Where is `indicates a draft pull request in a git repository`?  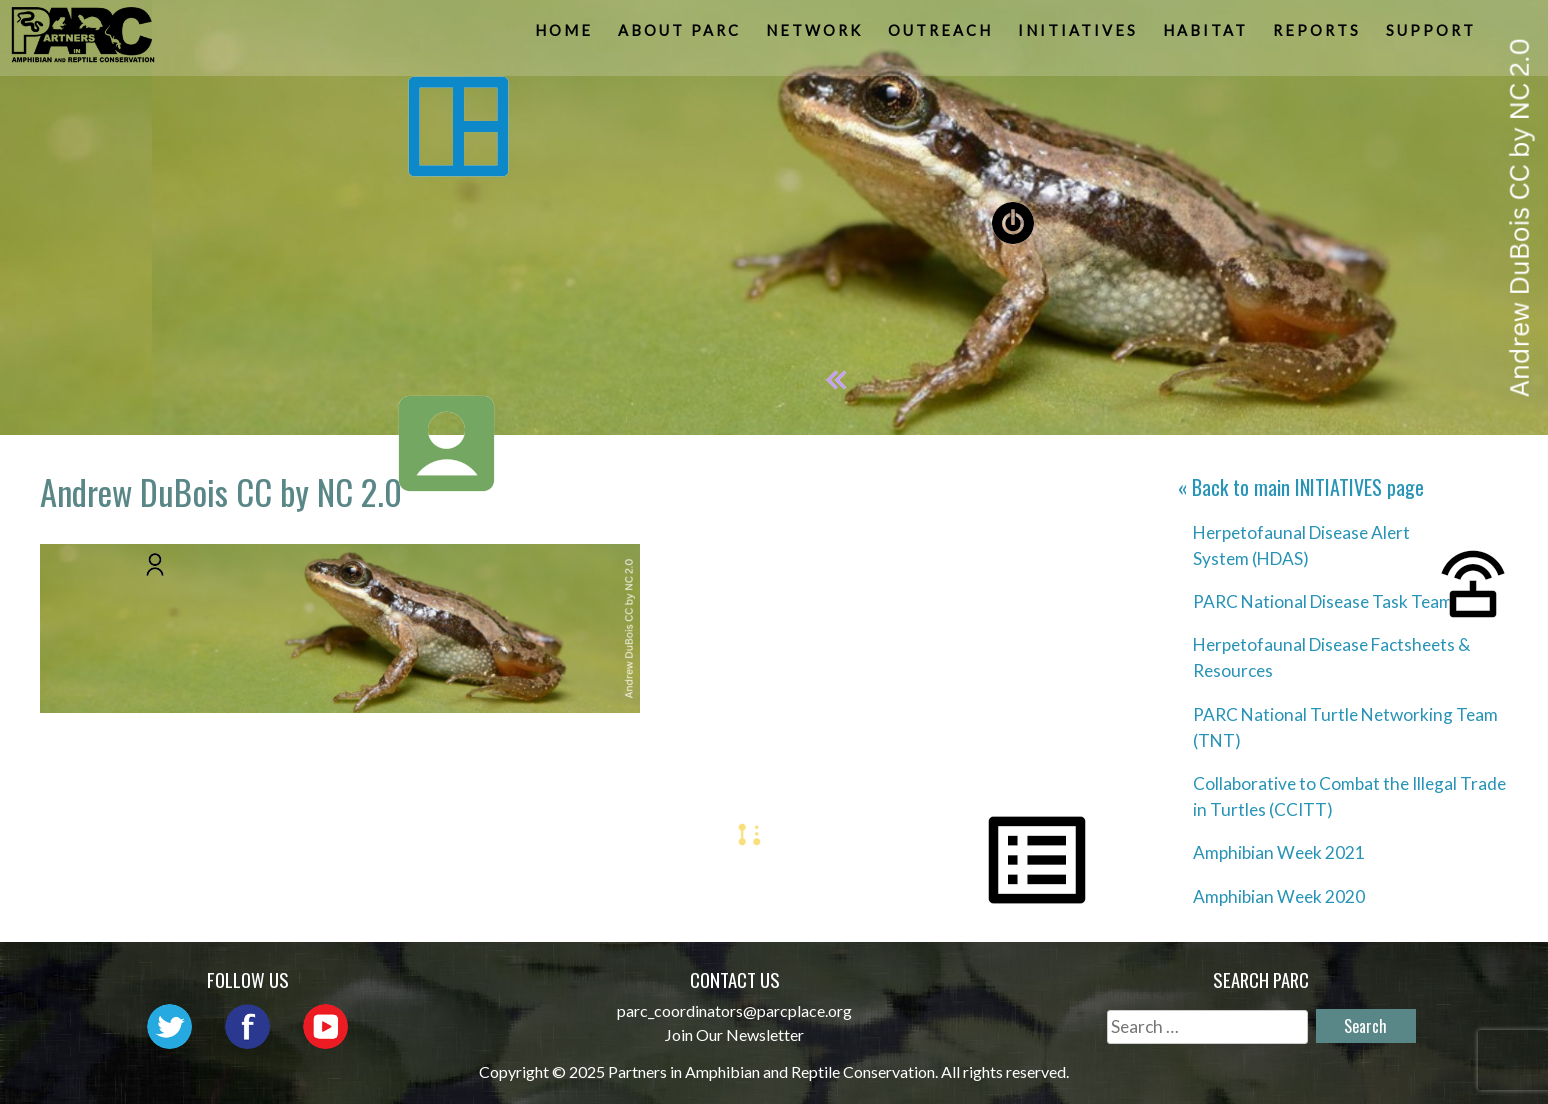
indicates a draft pull request in a git repository is located at coordinates (749, 834).